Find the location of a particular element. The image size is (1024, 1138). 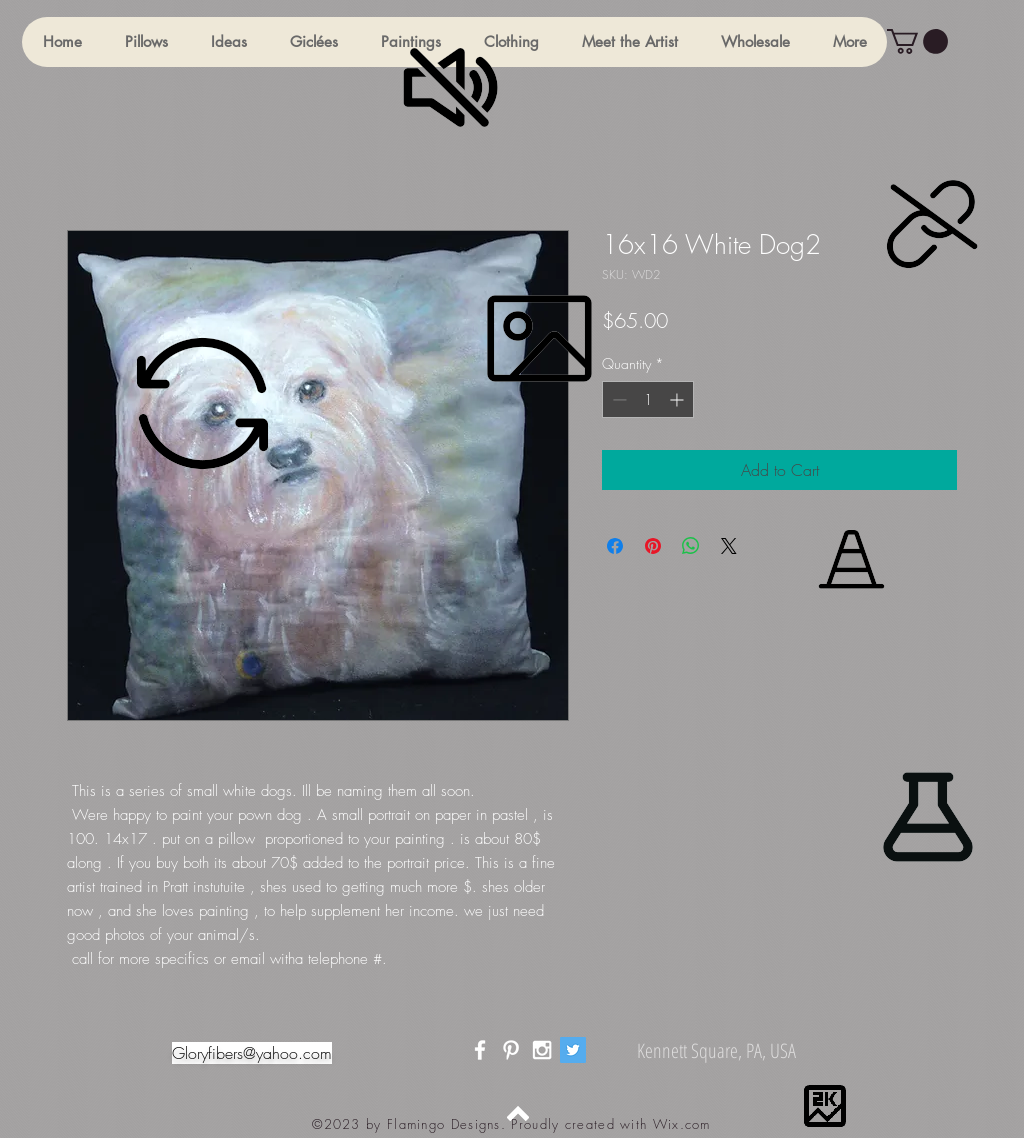

indicates area under construction or maintenance is located at coordinates (851, 560).